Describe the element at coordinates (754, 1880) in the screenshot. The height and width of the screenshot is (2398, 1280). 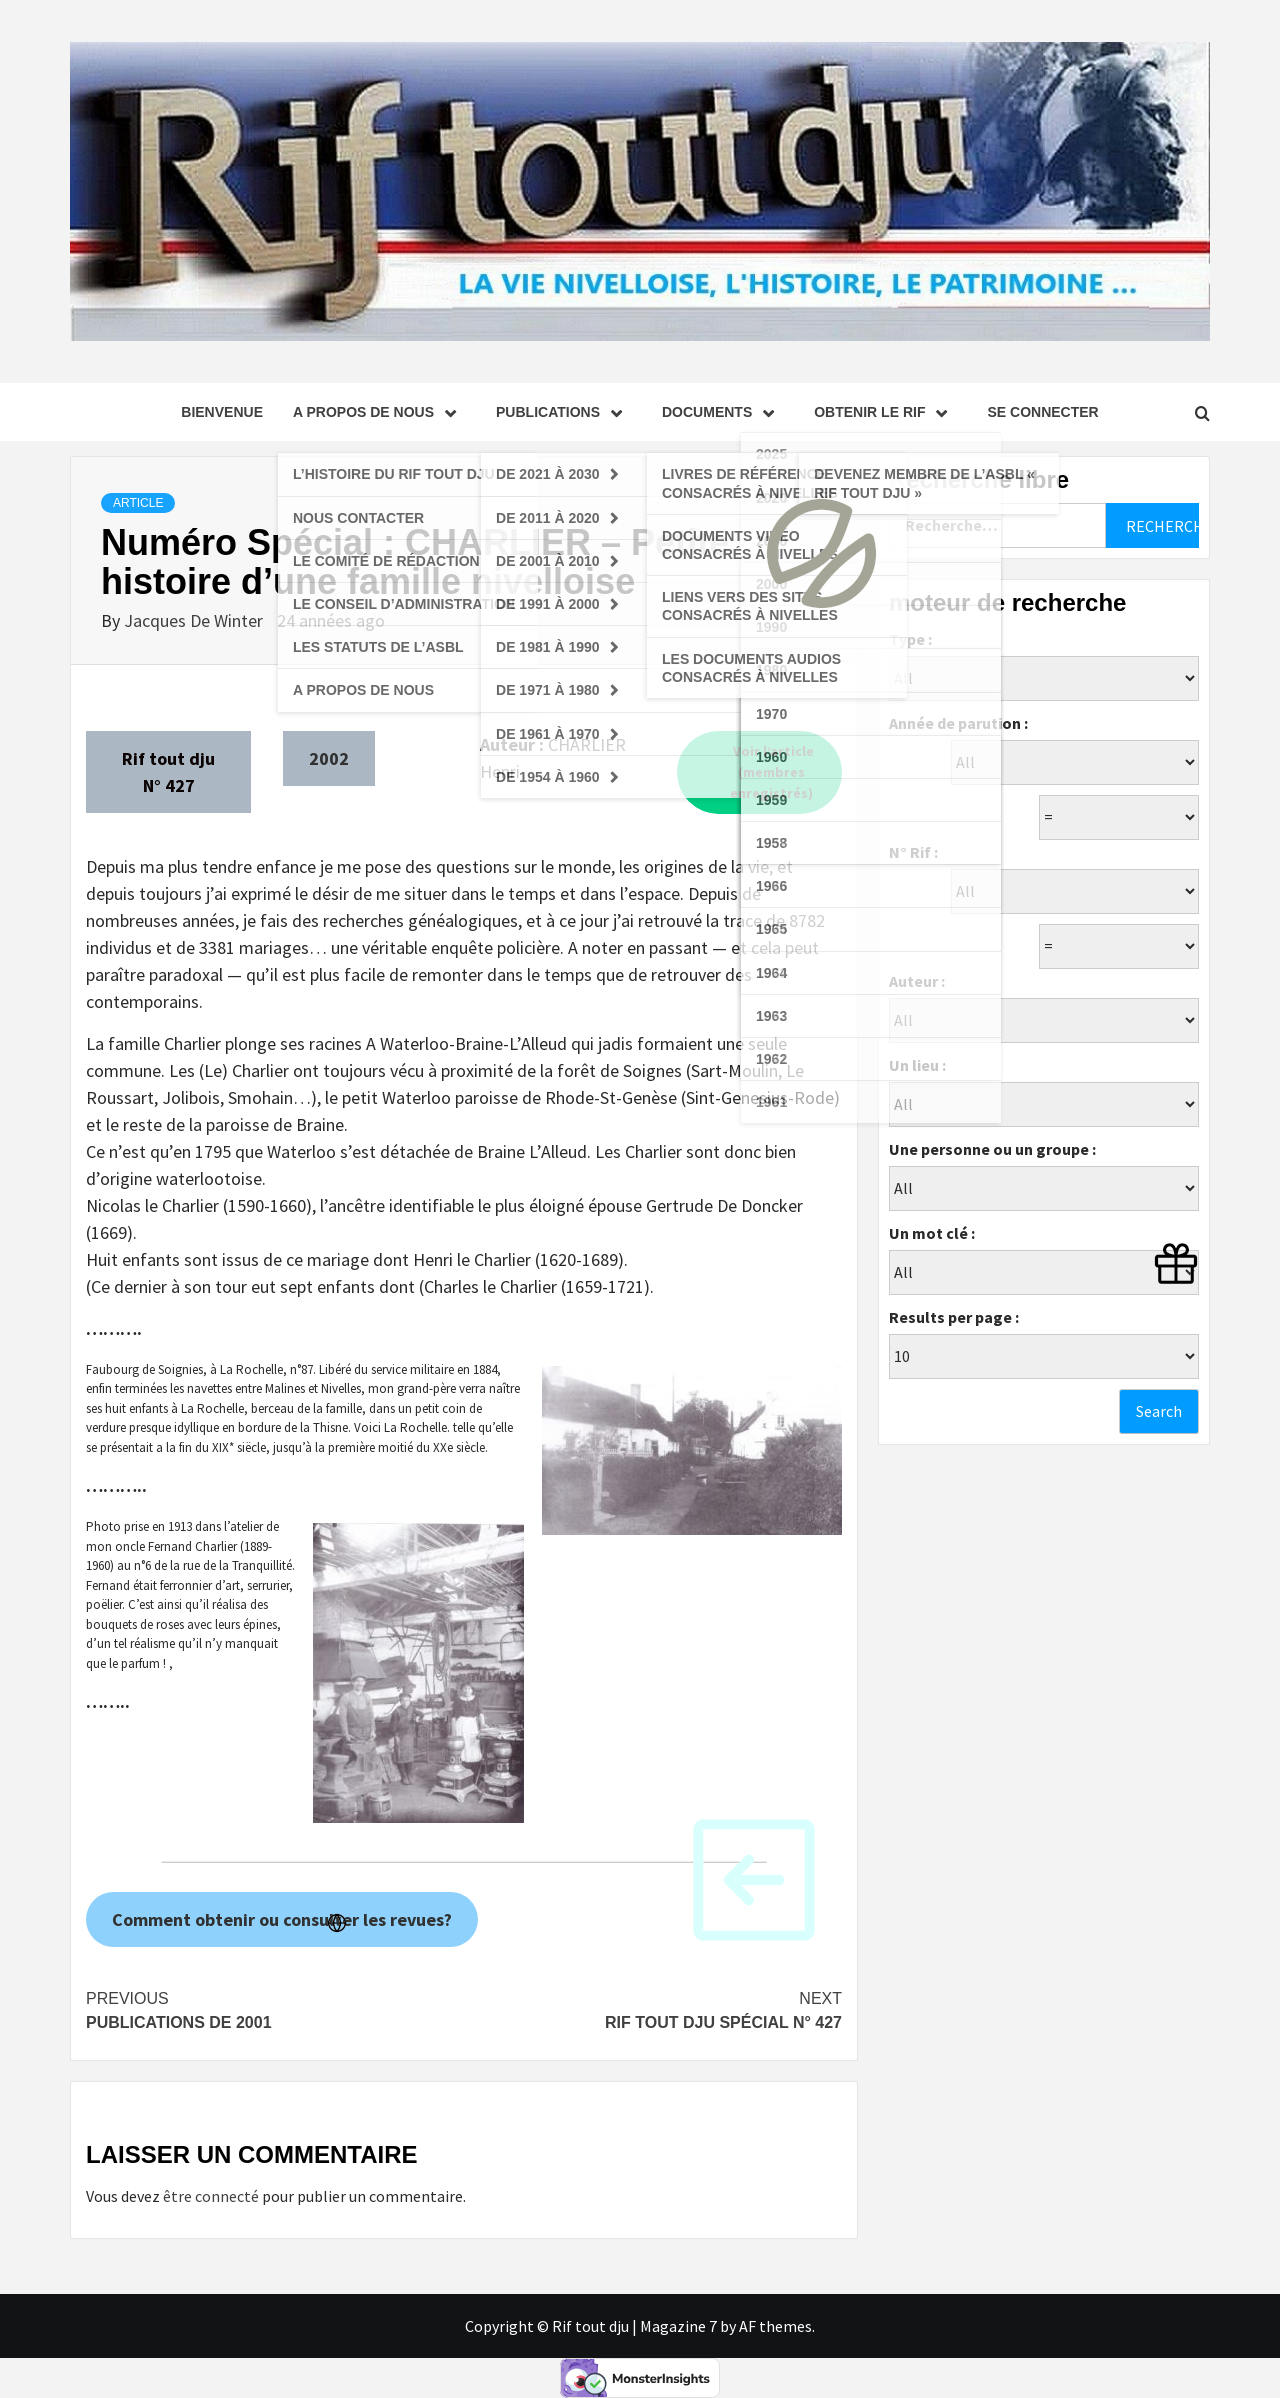
I see `navigate back to the previous screen` at that location.